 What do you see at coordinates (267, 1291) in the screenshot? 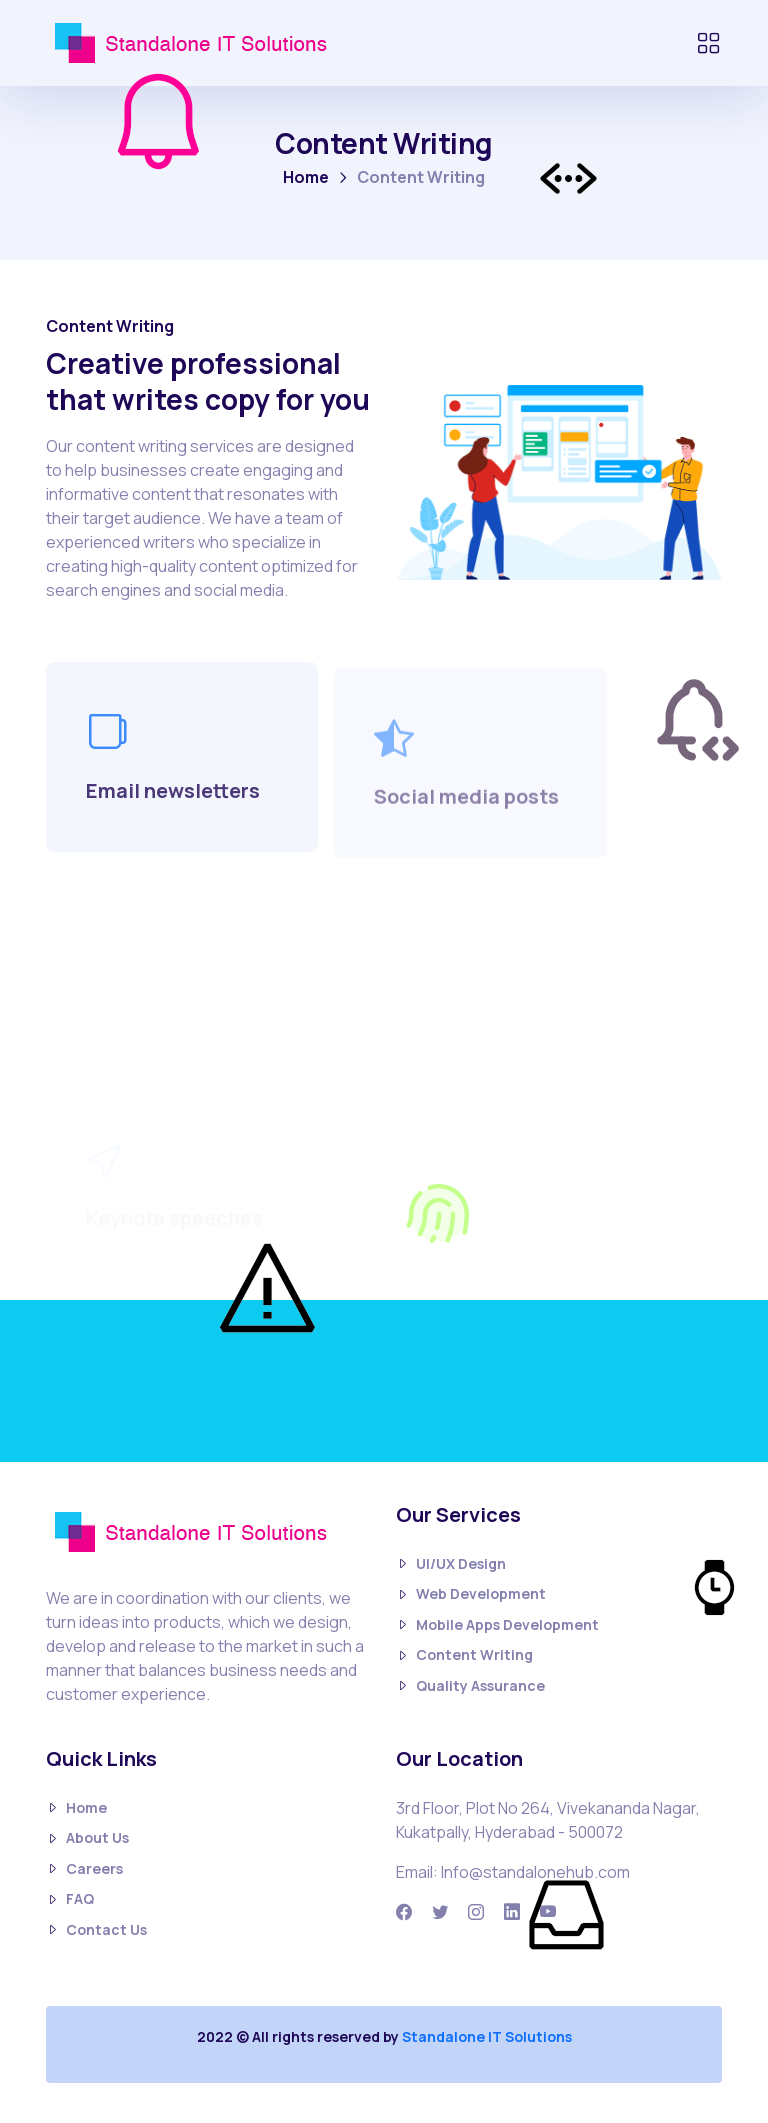
I see `indicates a warning or caution state` at bounding box center [267, 1291].